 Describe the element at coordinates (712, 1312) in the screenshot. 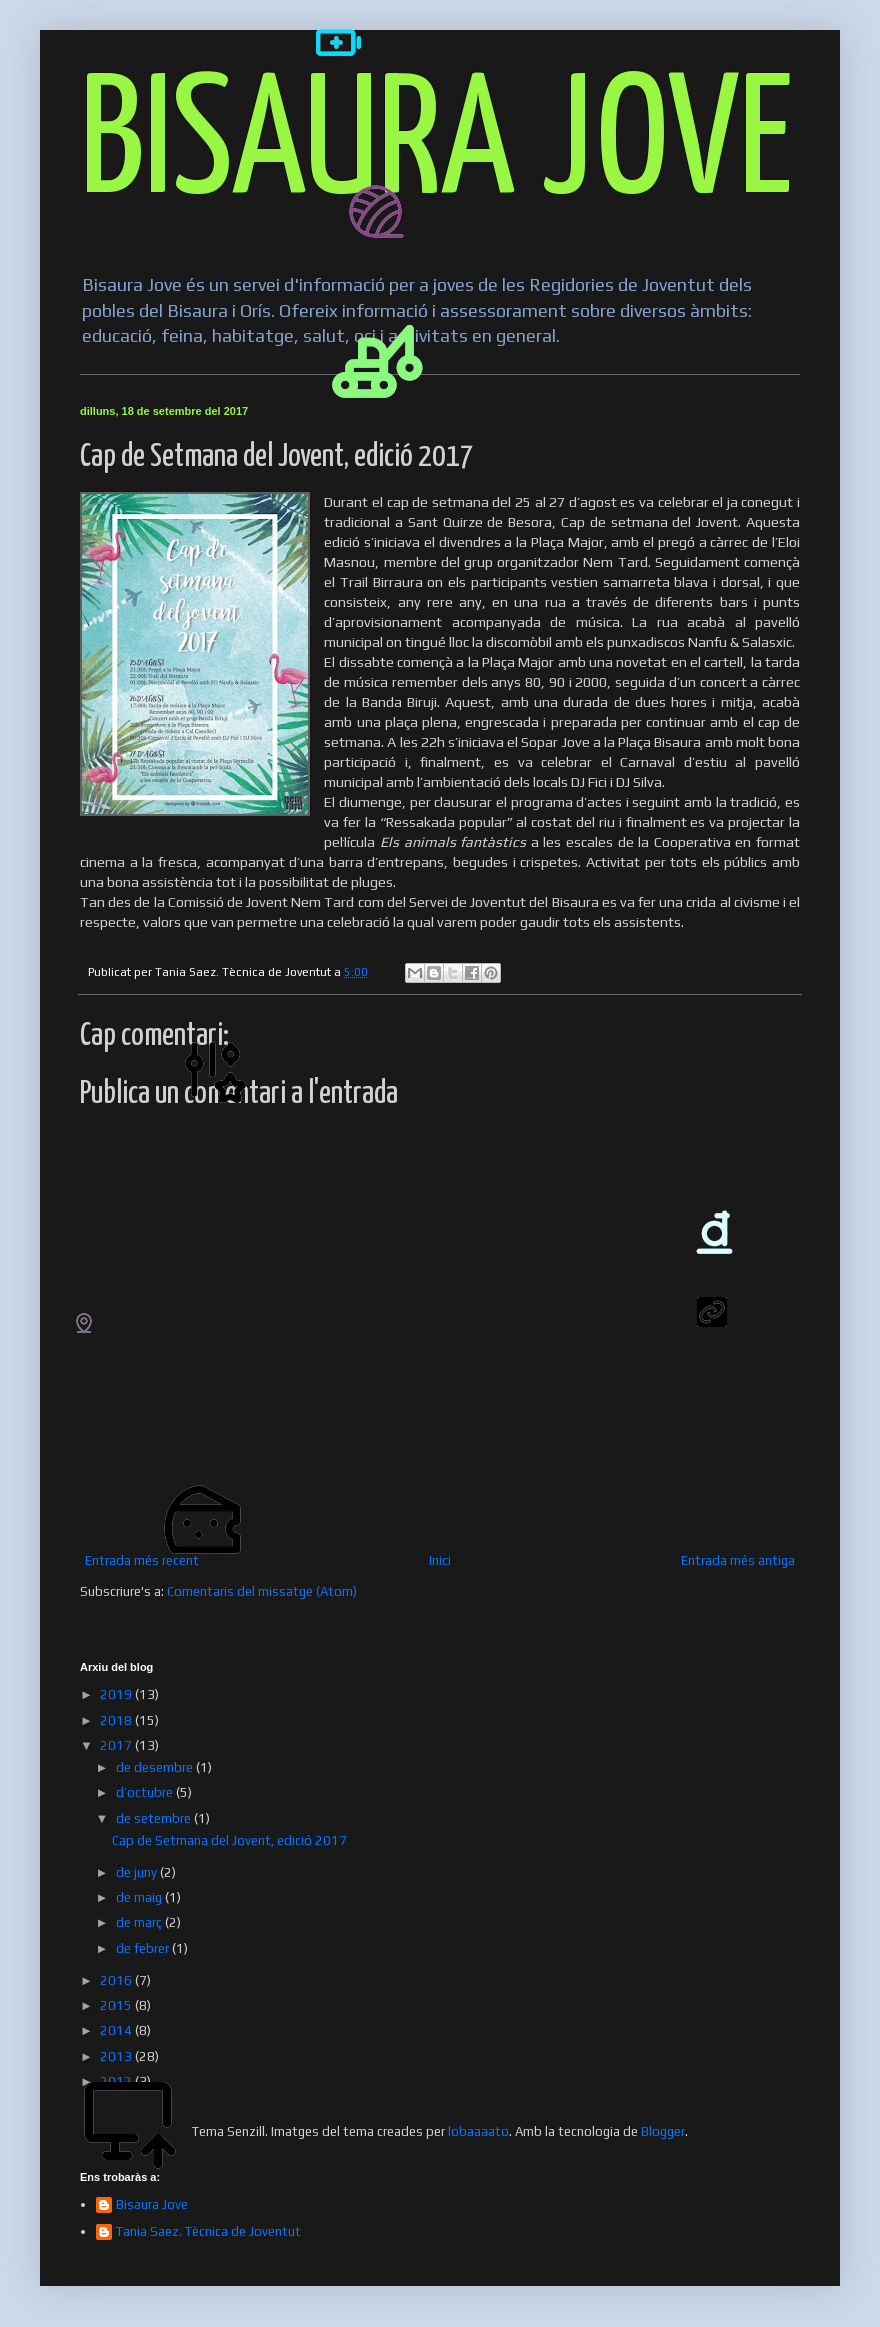

I see `copy or share a link` at that location.